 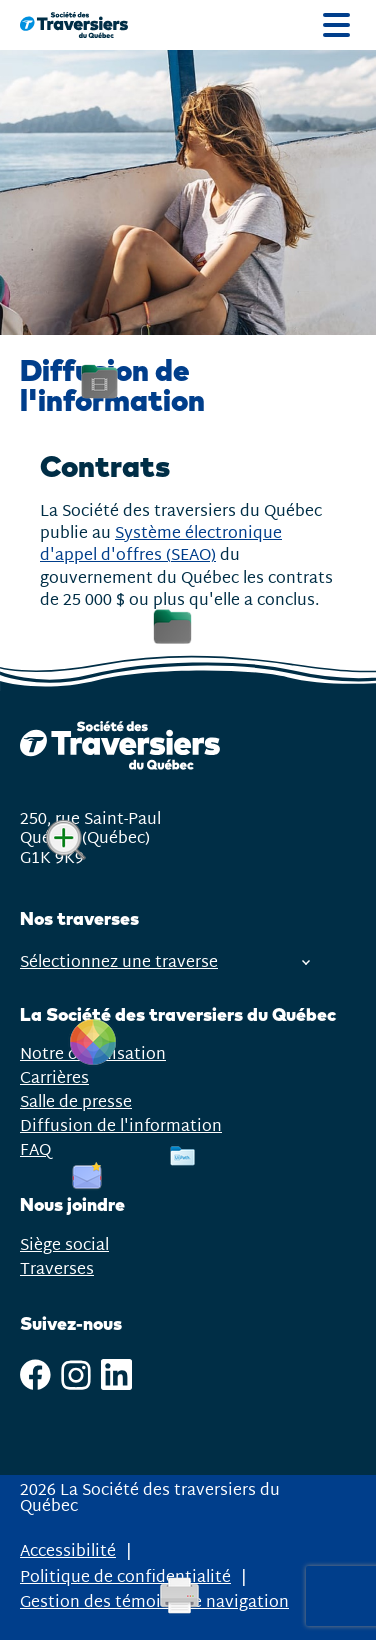 What do you see at coordinates (179, 1595) in the screenshot?
I see `print the current file or document` at bounding box center [179, 1595].